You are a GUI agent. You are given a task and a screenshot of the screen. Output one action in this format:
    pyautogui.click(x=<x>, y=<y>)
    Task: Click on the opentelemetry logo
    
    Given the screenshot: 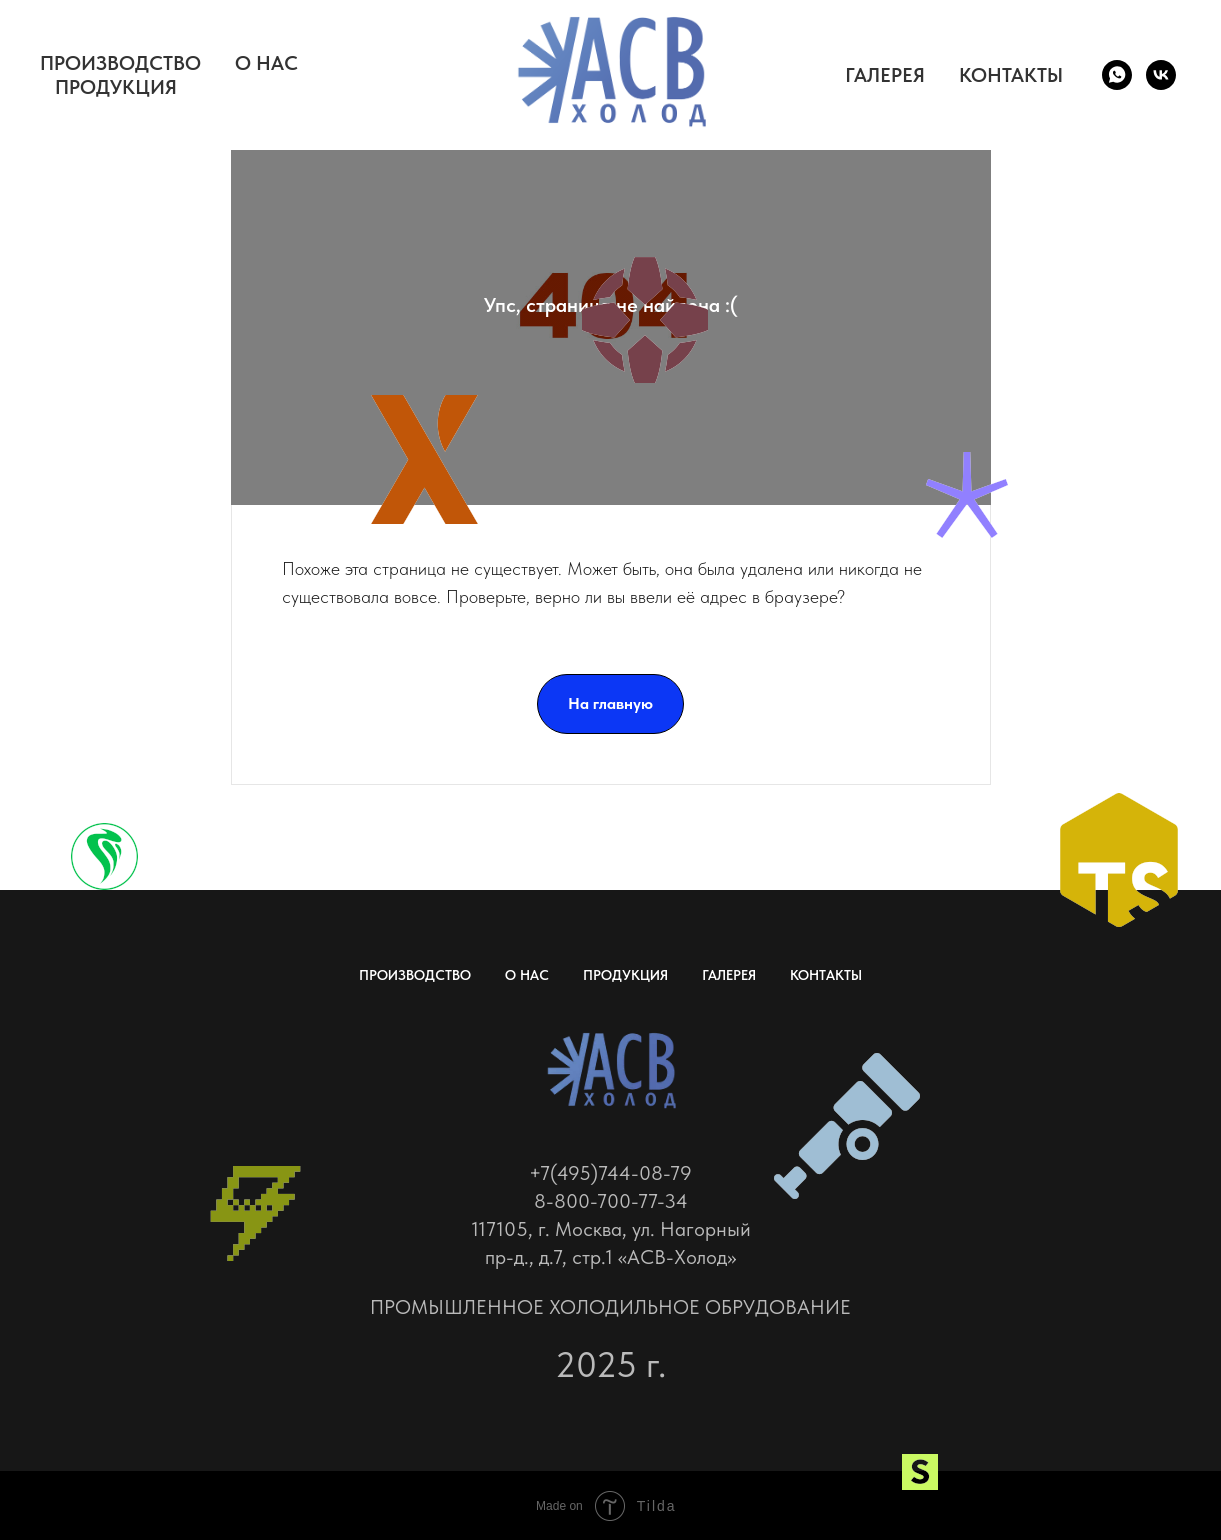 What is the action you would take?
    pyautogui.click(x=847, y=1126)
    